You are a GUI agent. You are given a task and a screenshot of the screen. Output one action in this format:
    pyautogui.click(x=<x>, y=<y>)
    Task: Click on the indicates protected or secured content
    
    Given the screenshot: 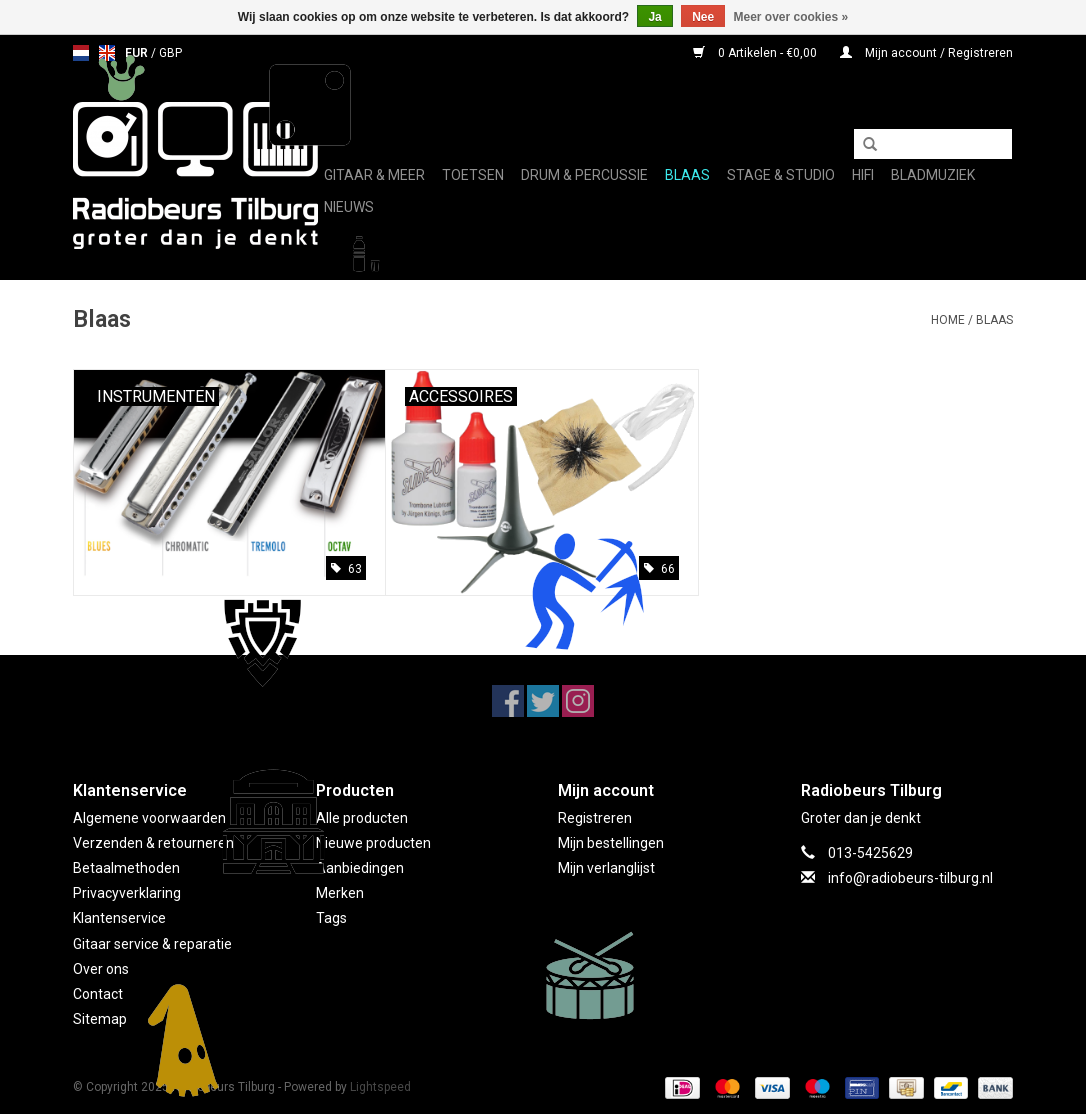 What is the action you would take?
    pyautogui.click(x=262, y=642)
    